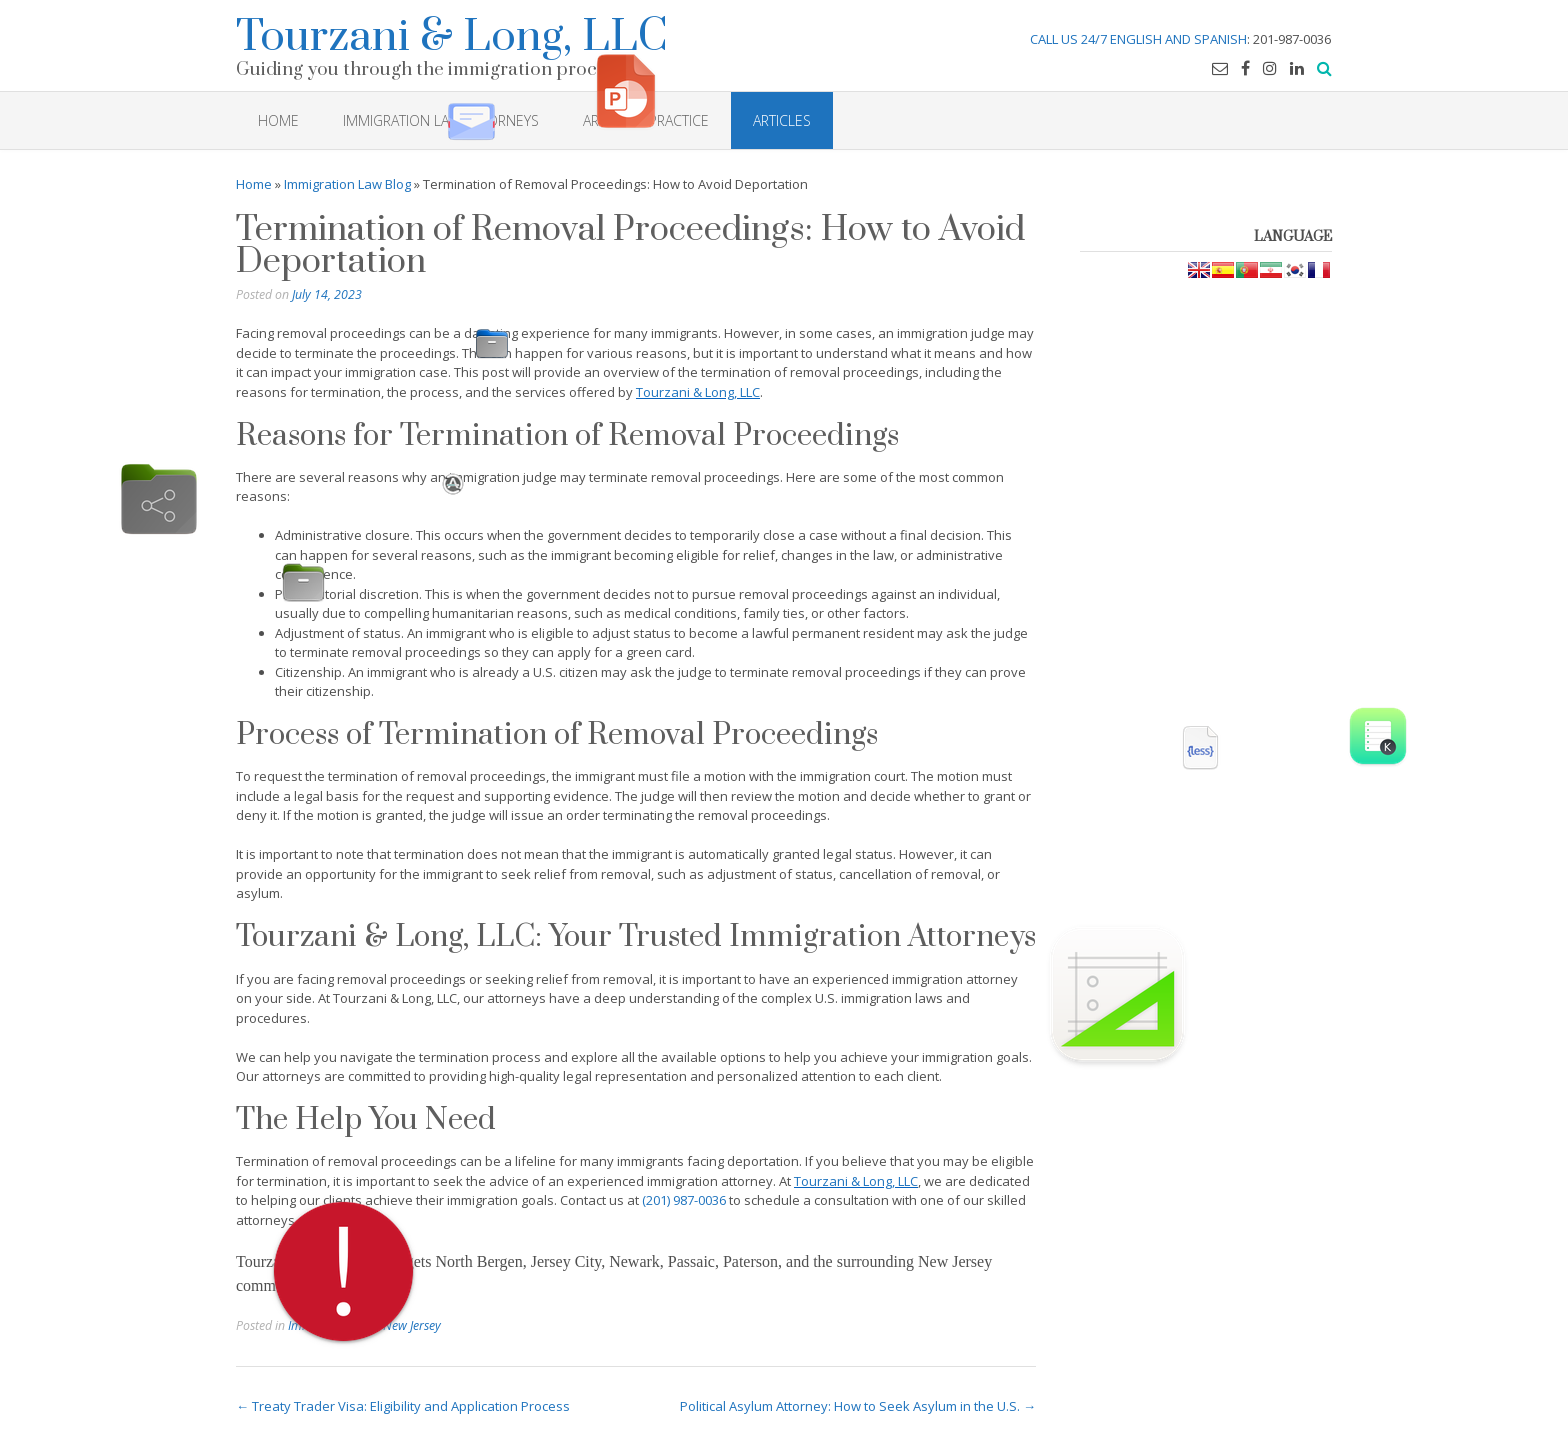  What do you see at coordinates (1378, 736) in the screenshot?
I see `view release notes and software updates` at bounding box center [1378, 736].